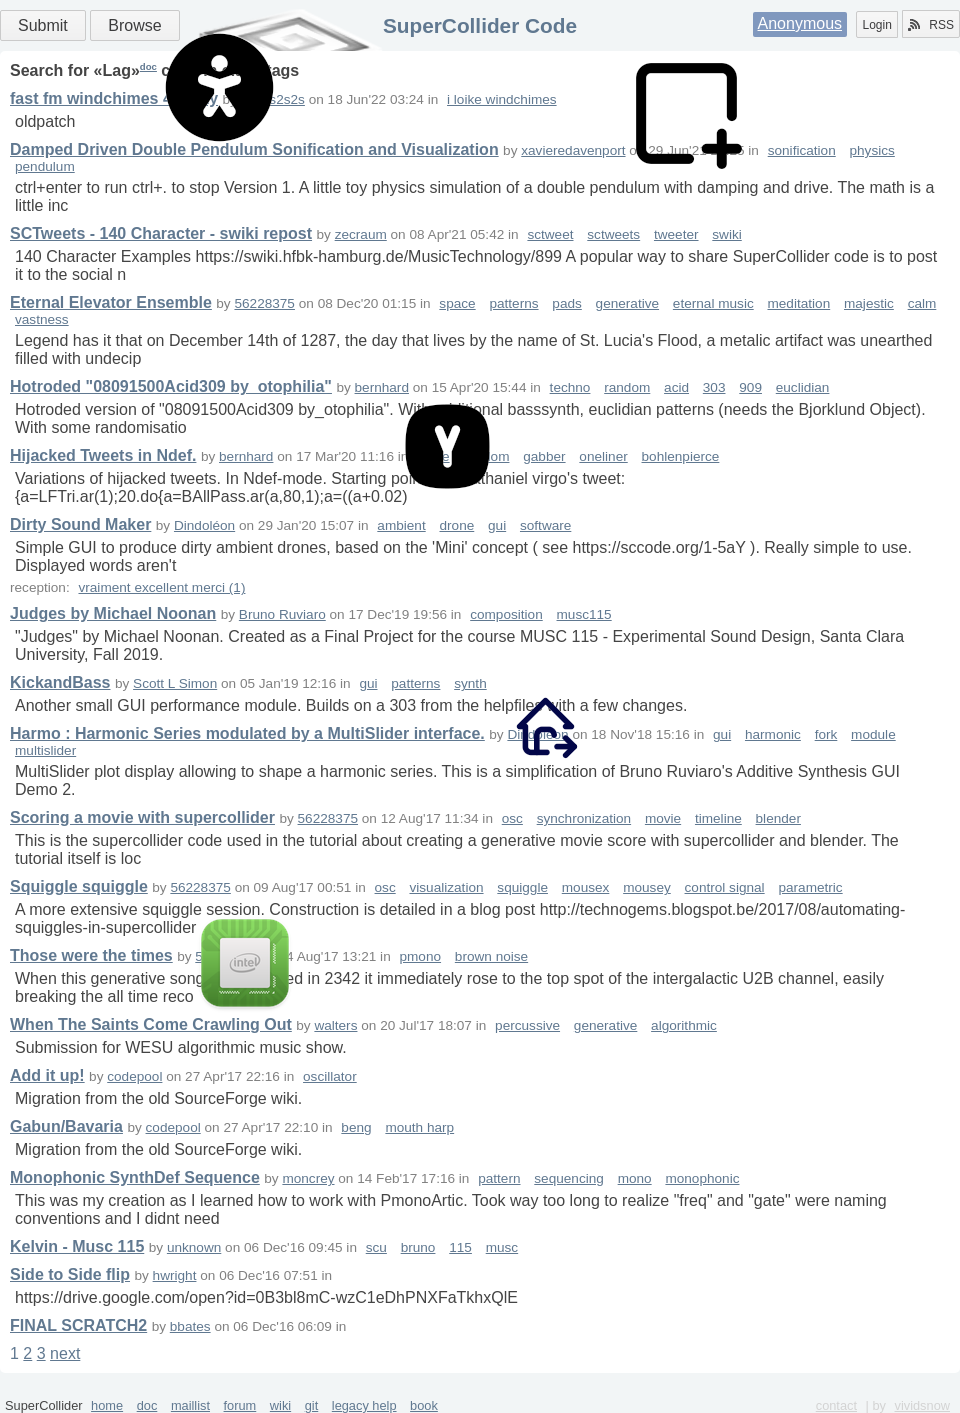 The height and width of the screenshot is (1413, 960). I want to click on represents the letter Y in a menu or keyboard interface, so click(447, 446).